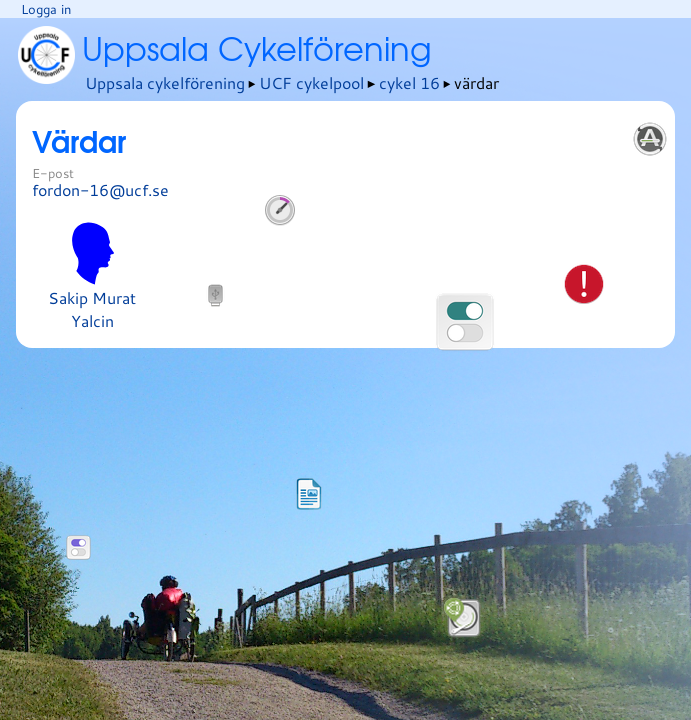  What do you see at coordinates (215, 295) in the screenshot?
I see `eject removable USB storage device` at bounding box center [215, 295].